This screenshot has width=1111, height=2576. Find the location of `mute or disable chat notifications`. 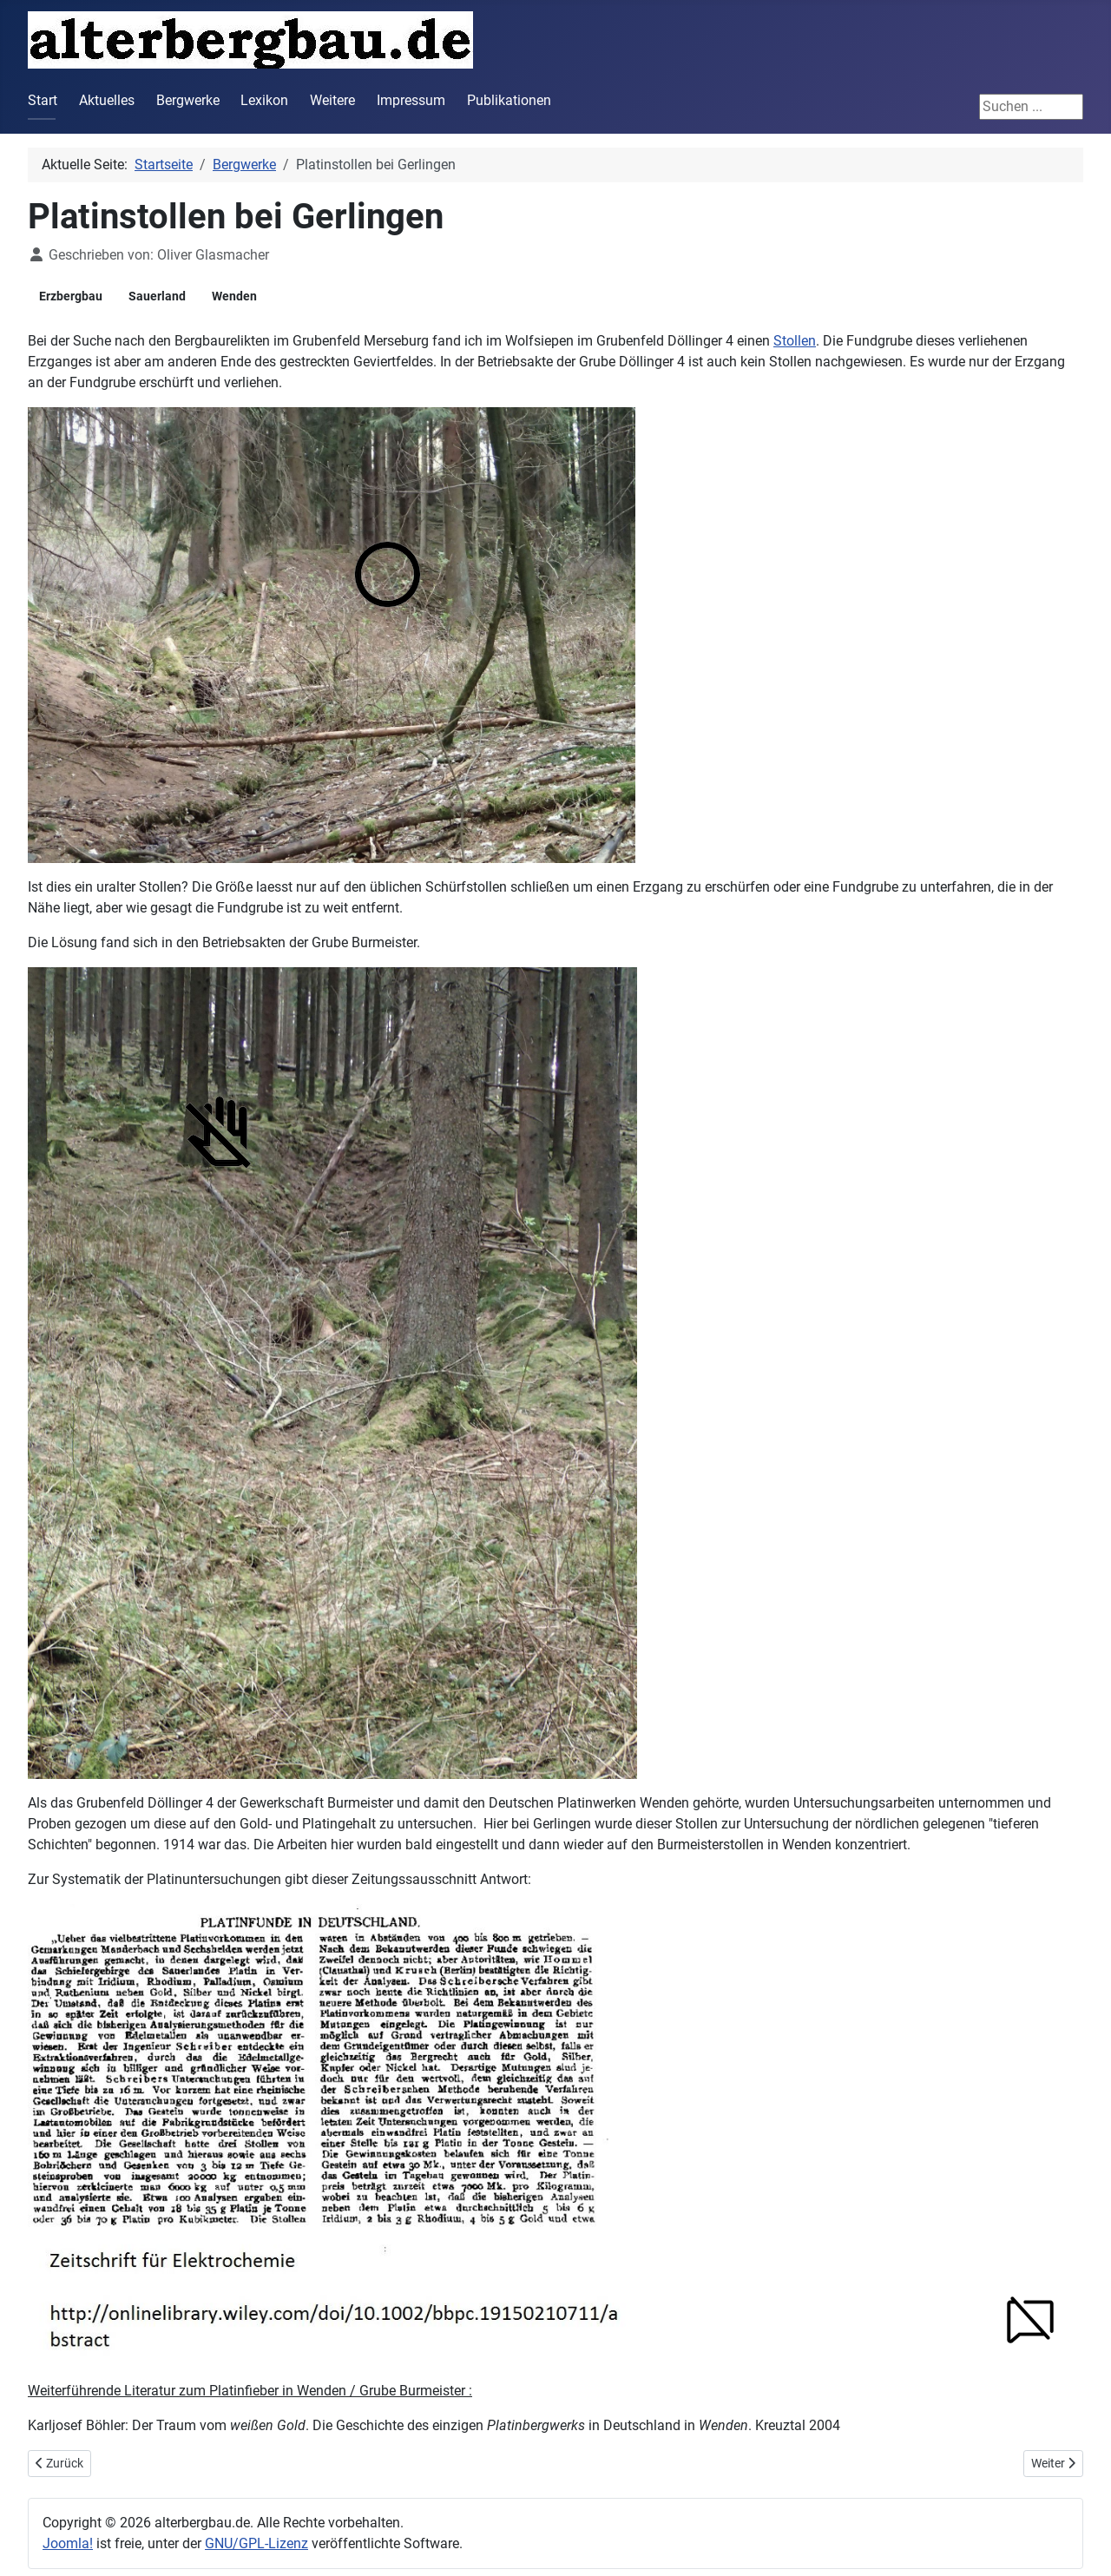

mute or disable chat notifications is located at coordinates (1030, 2318).